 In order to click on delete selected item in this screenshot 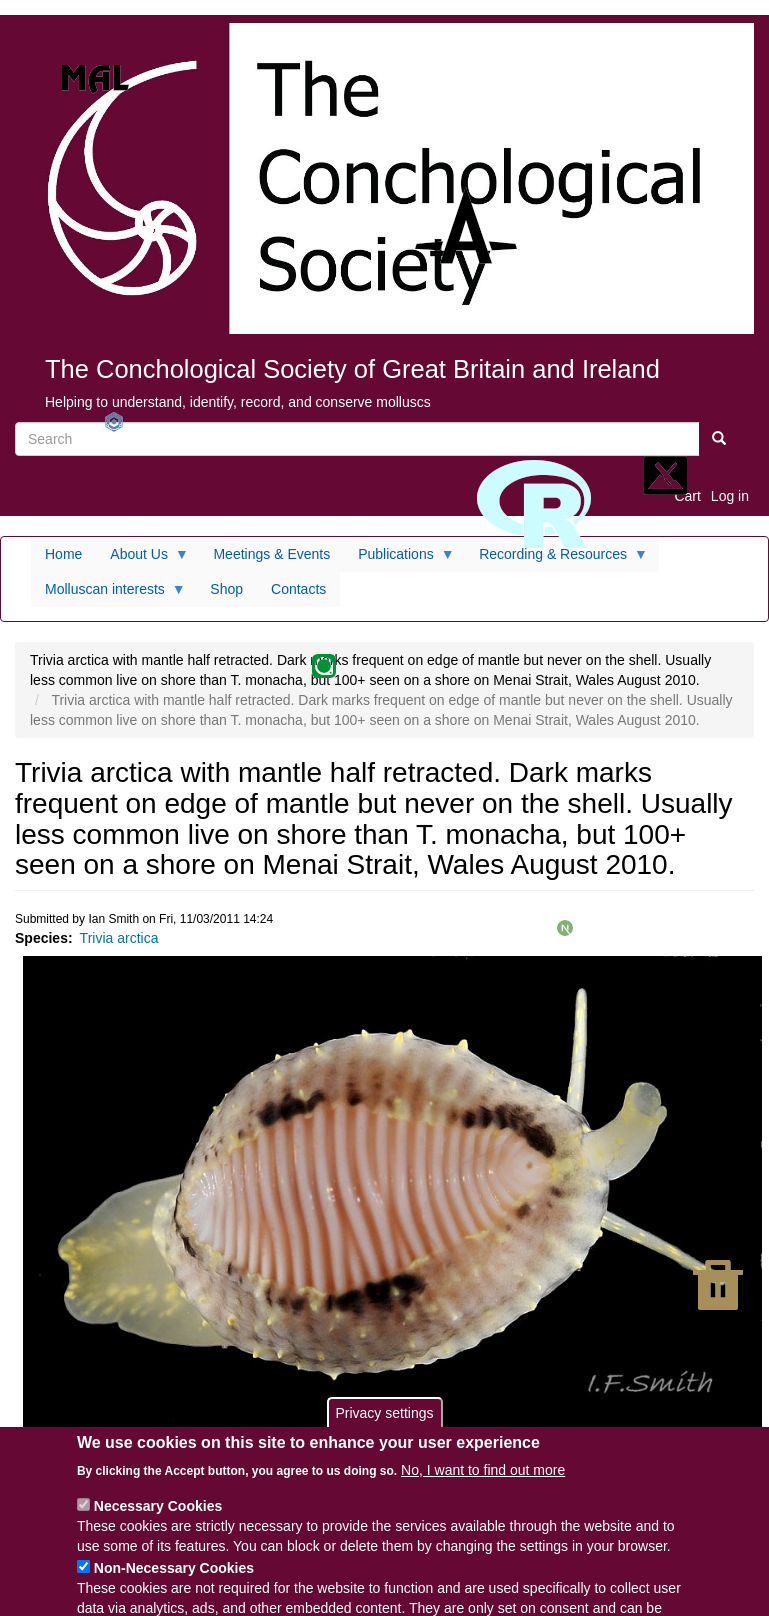, I will do `click(718, 1285)`.